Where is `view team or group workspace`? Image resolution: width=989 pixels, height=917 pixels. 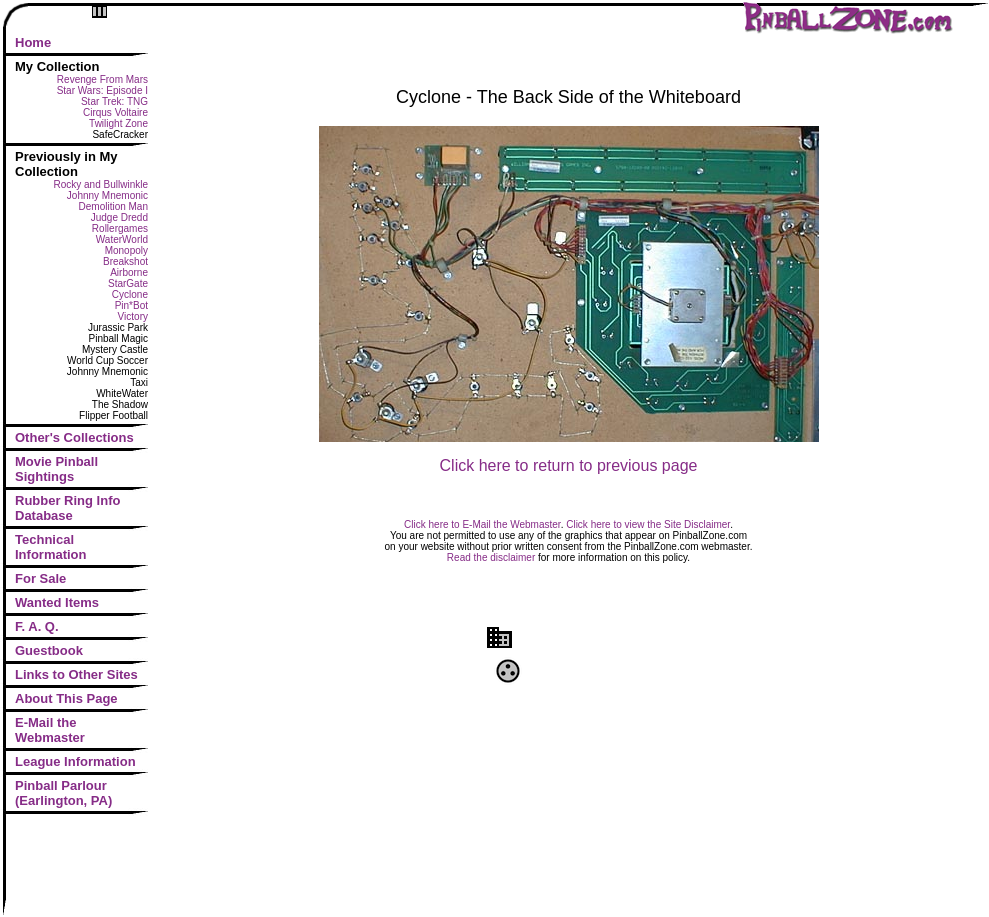 view team or group workspace is located at coordinates (508, 671).